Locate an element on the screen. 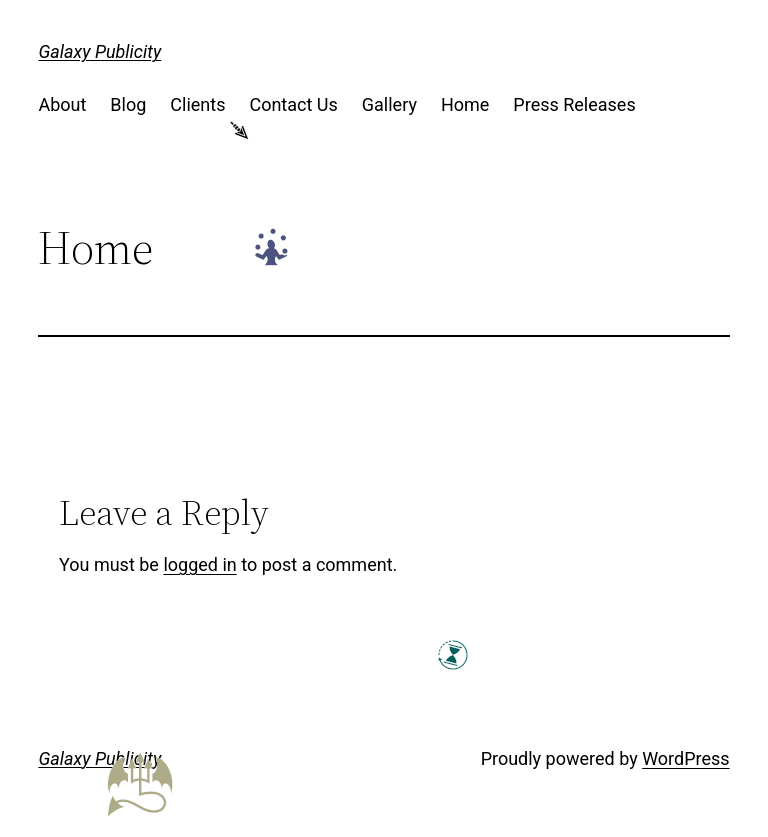 Image resolution: width=768 pixels, height=837 pixels. indicates time remaining or elapsed duration is located at coordinates (453, 655).